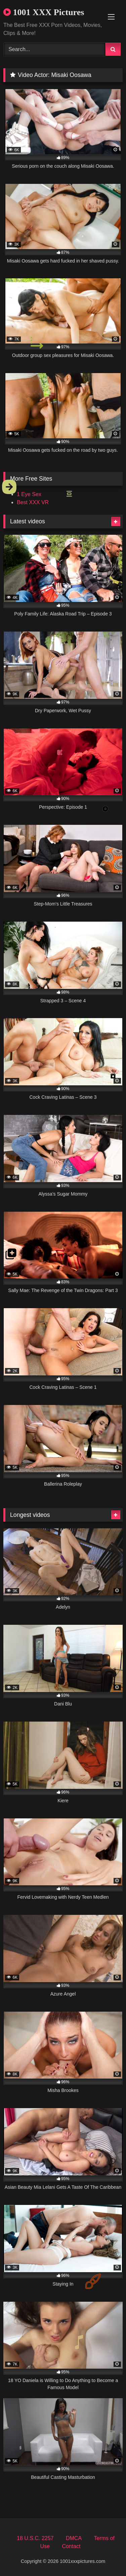 The height and width of the screenshot is (2576, 126). I want to click on distribute elements evenly horizontally, so click(69, 494).